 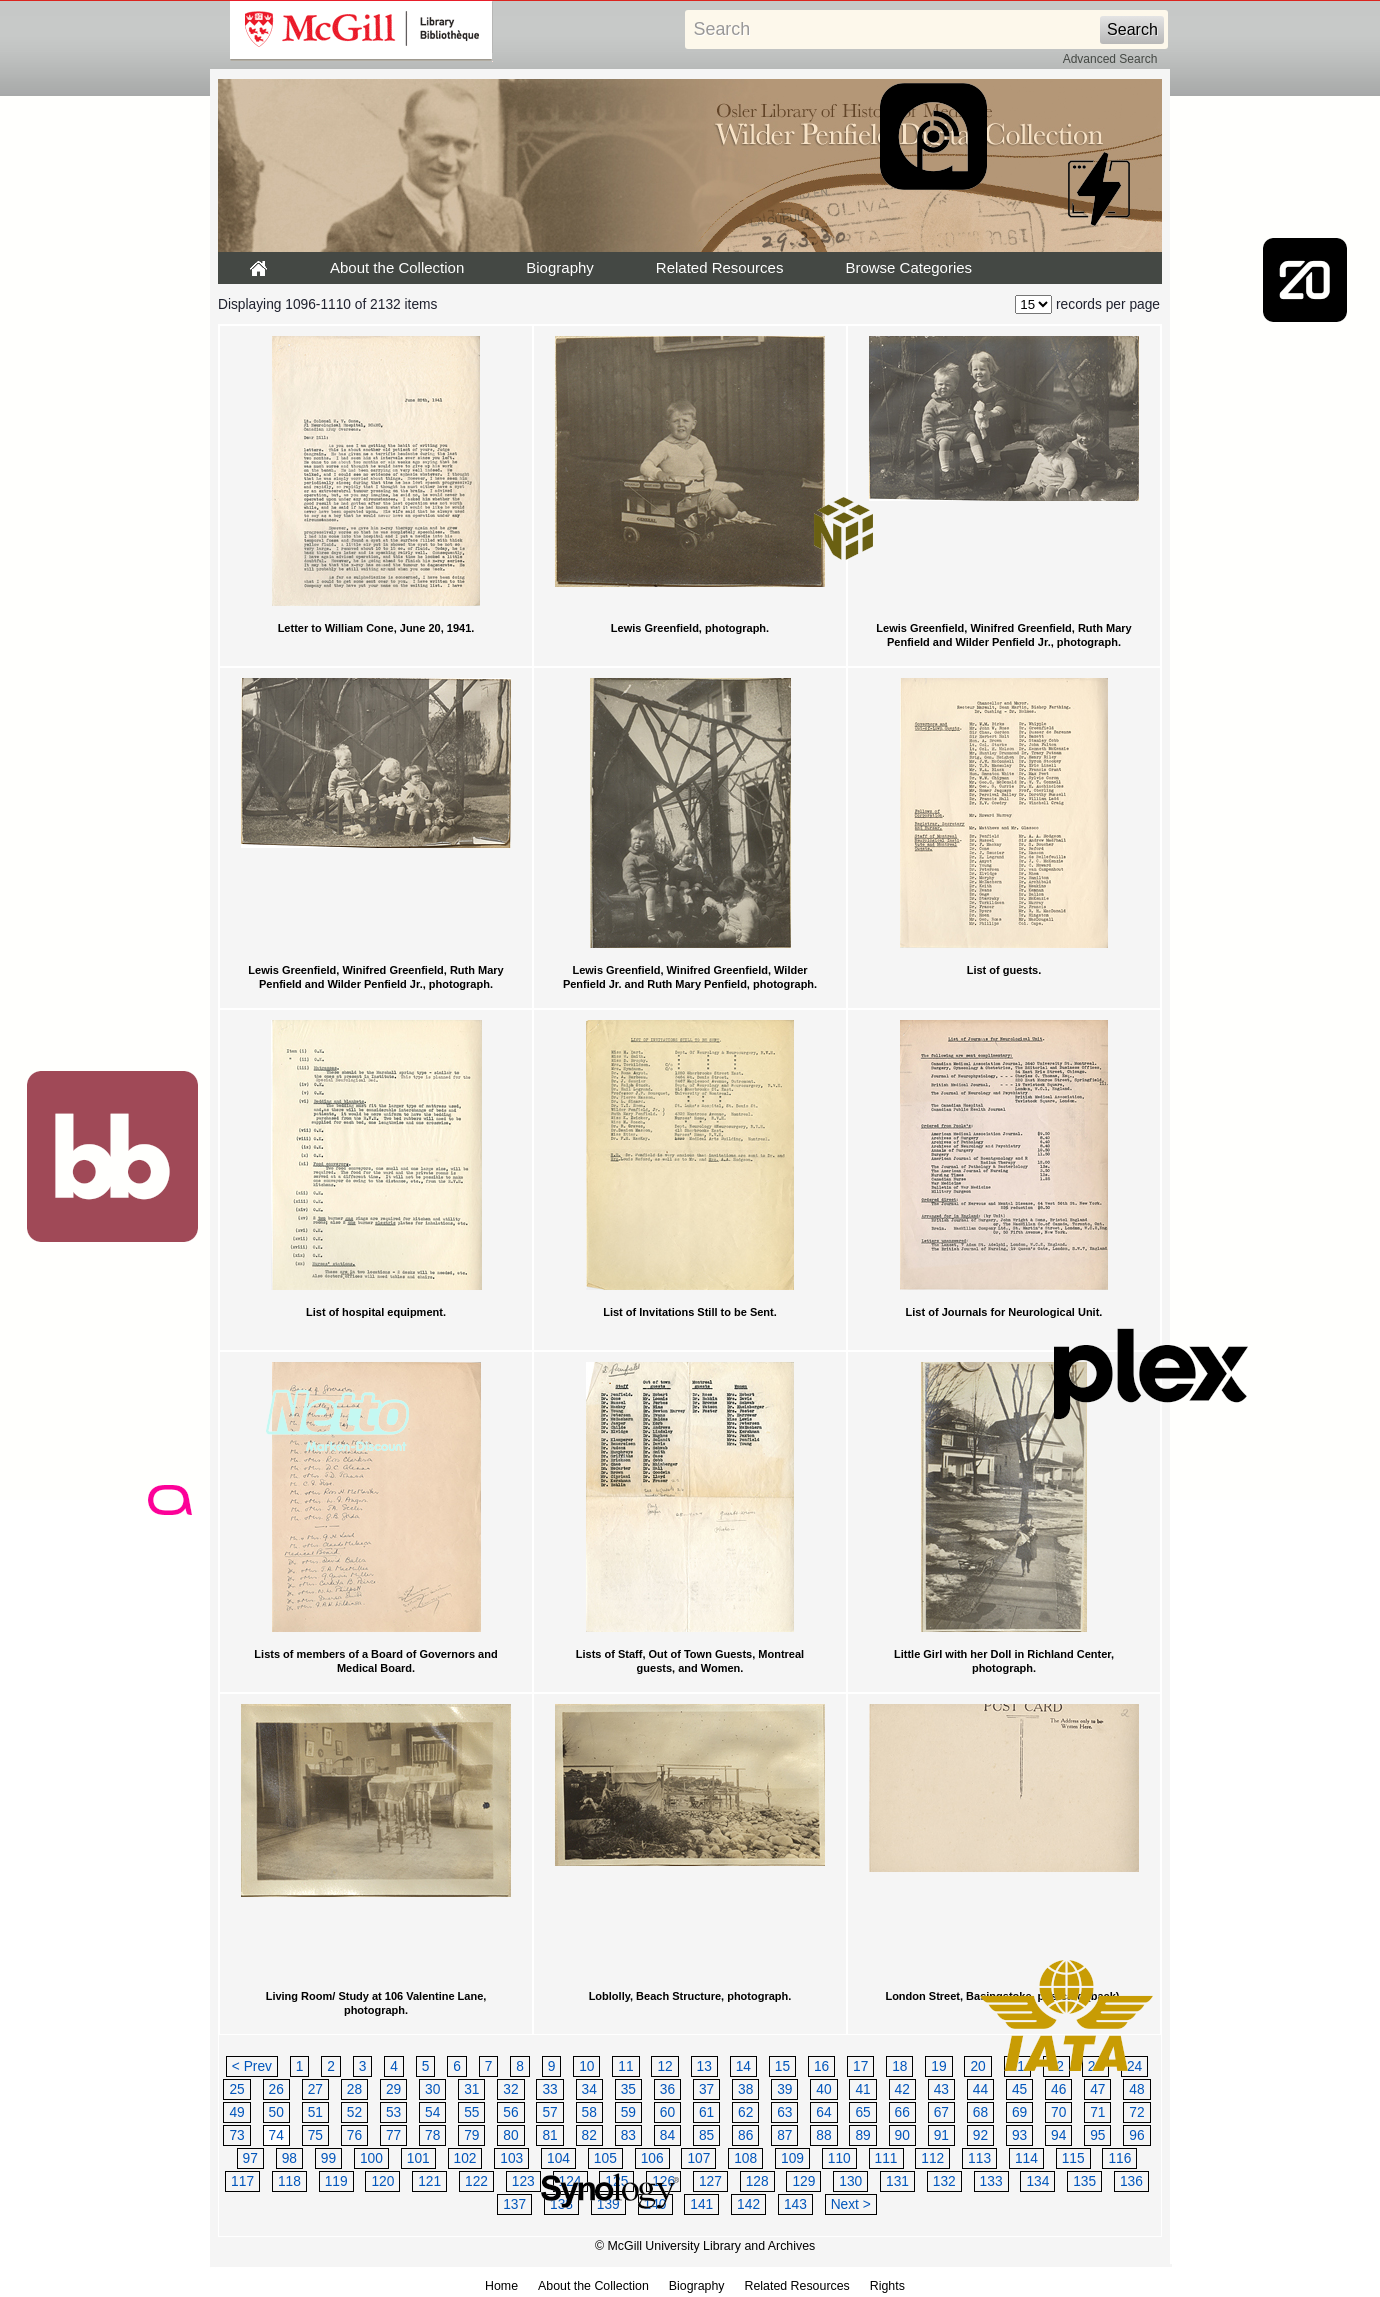 I want to click on budibase app or service logo, so click(x=112, y=1156).